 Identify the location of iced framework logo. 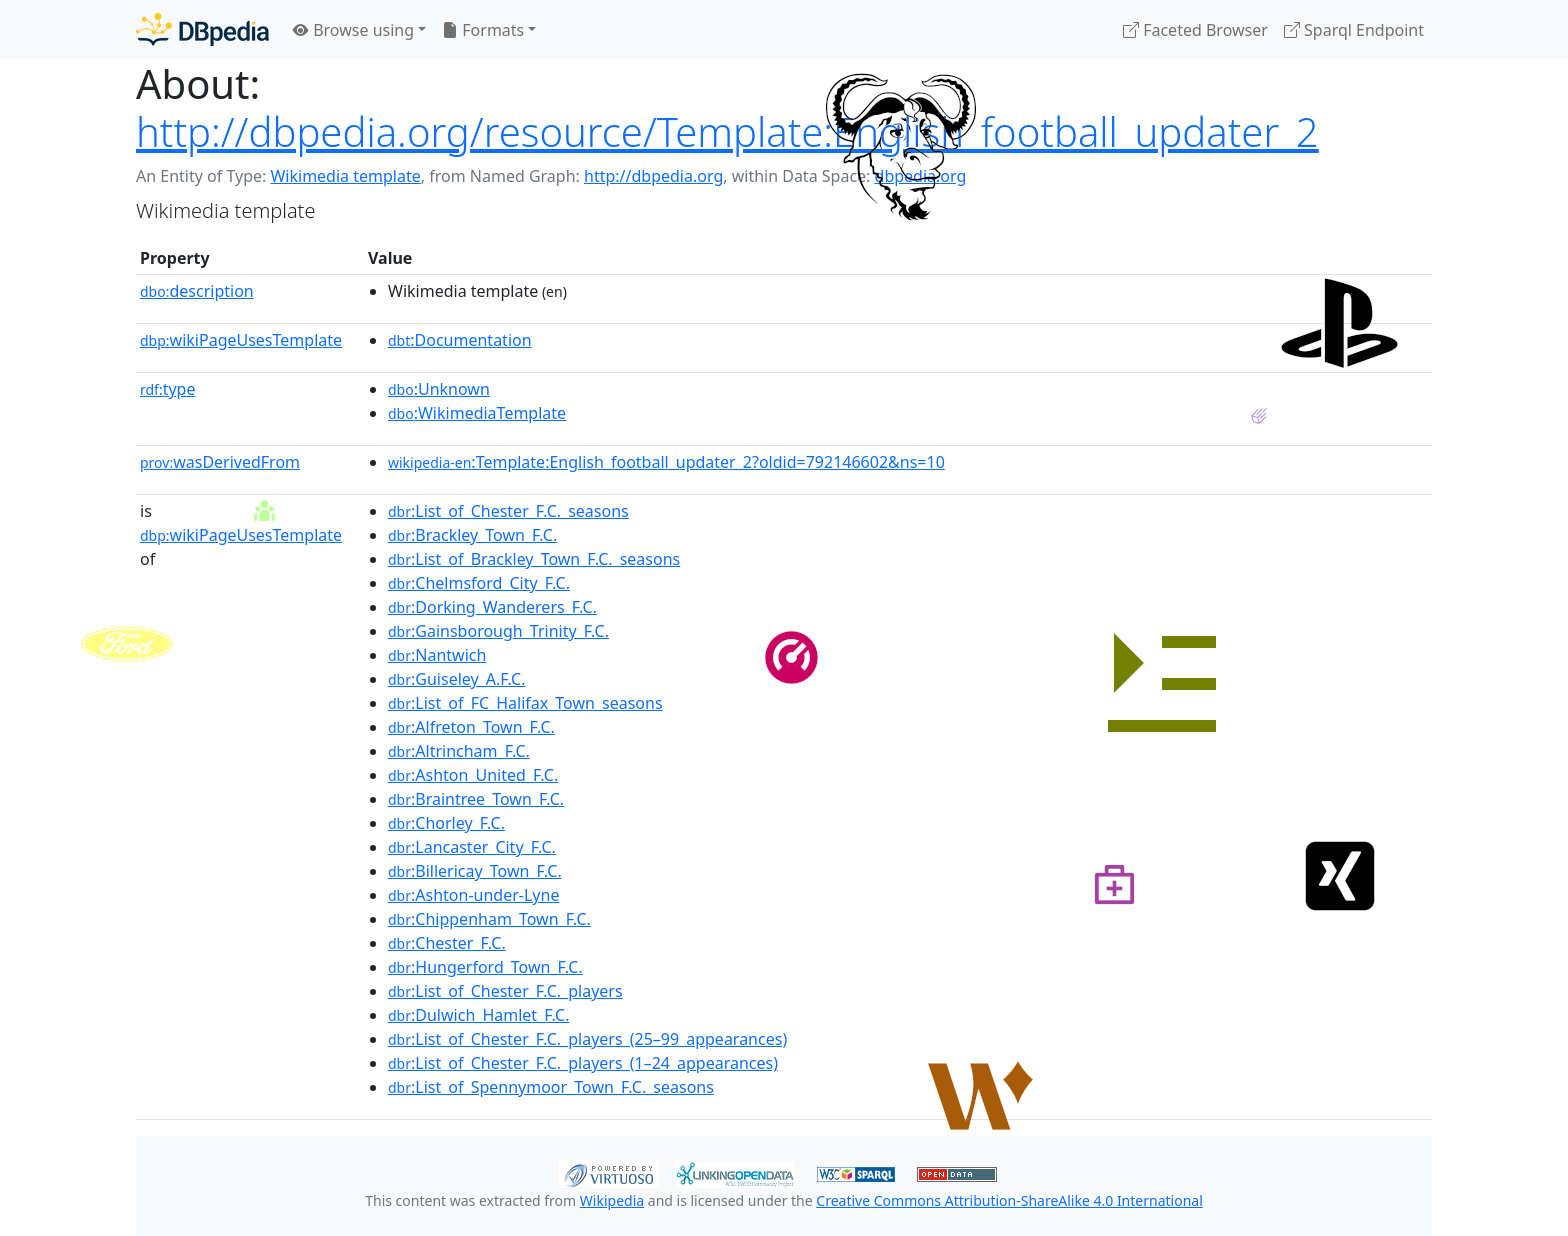
(1259, 416).